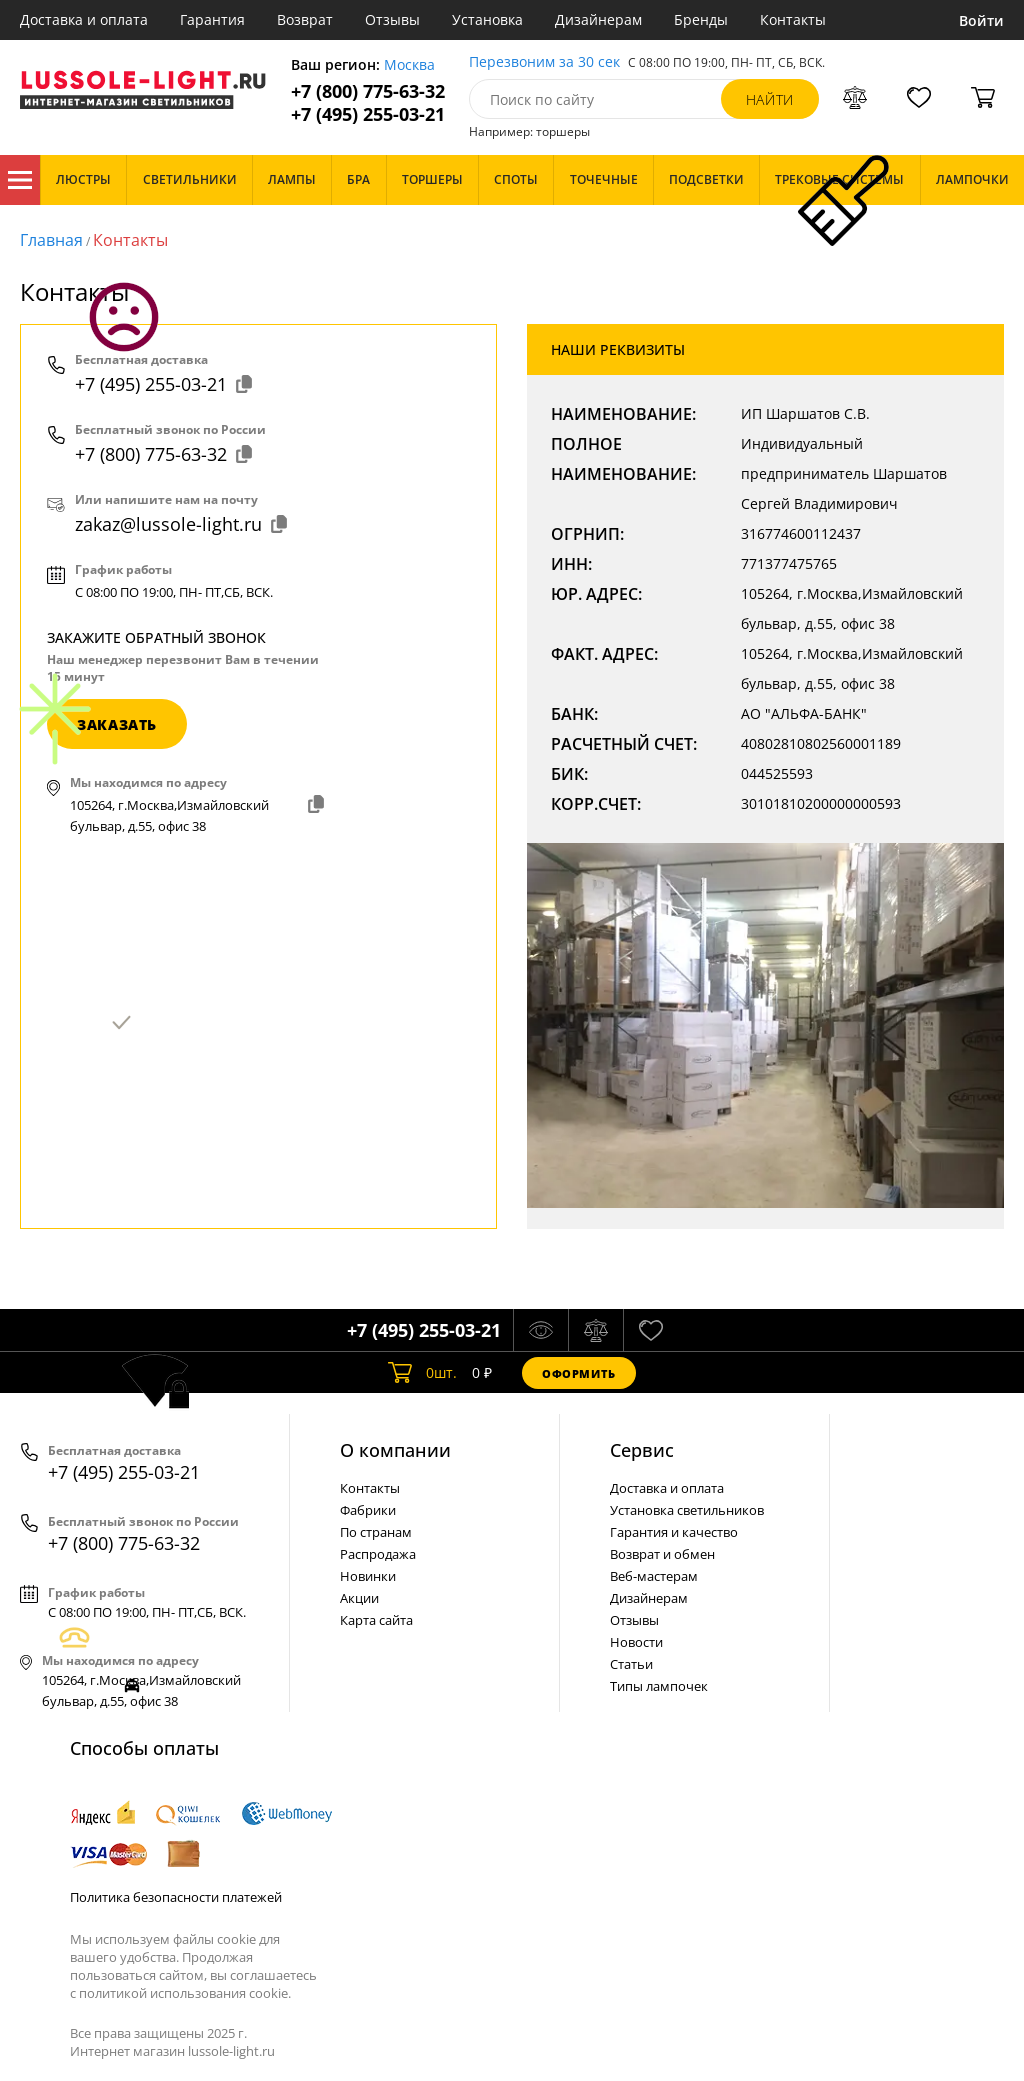  What do you see at coordinates (55, 719) in the screenshot?
I see `link to linktree profile` at bounding box center [55, 719].